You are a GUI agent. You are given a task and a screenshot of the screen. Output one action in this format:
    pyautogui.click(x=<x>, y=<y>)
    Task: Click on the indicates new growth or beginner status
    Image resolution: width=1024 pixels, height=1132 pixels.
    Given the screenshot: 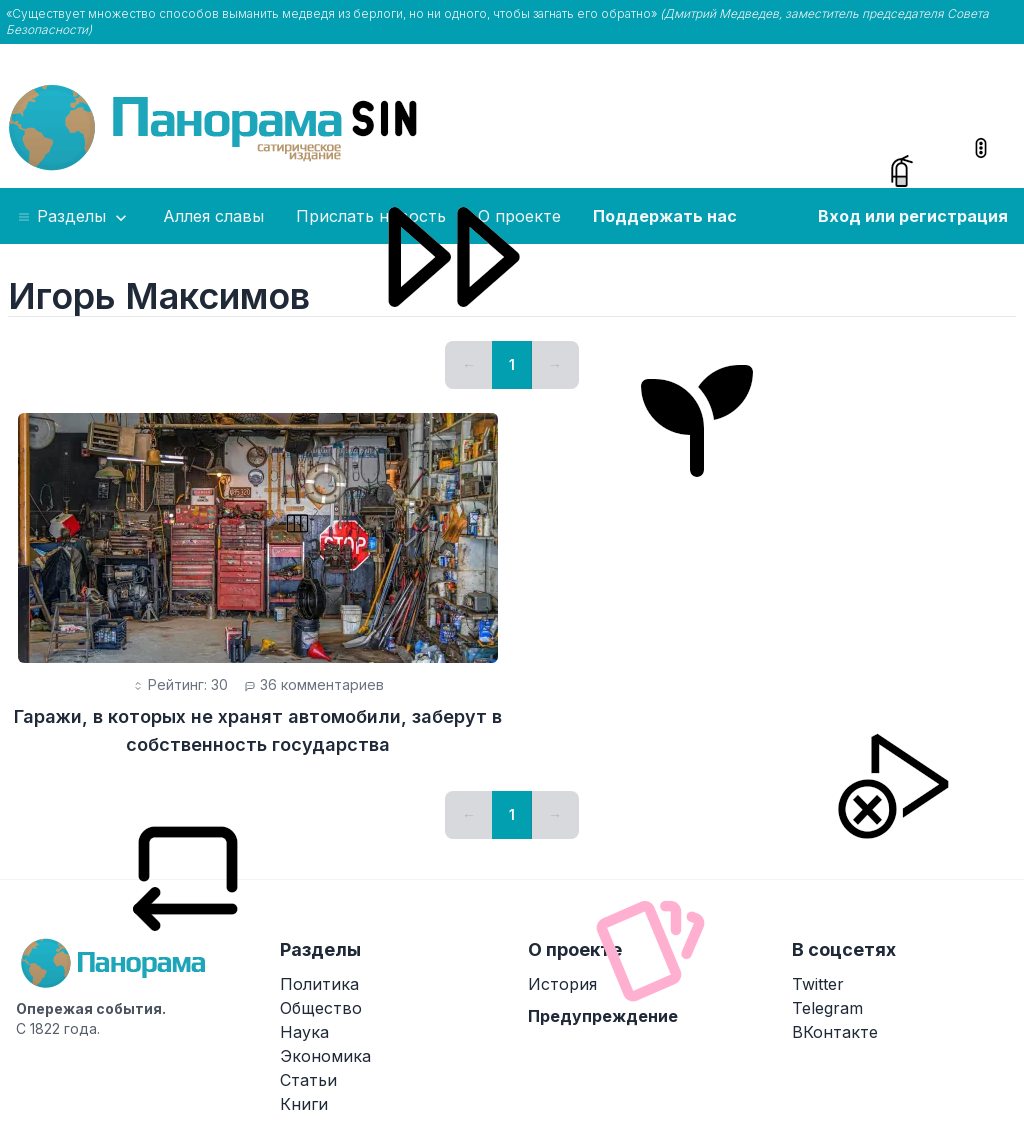 What is the action you would take?
    pyautogui.click(x=697, y=421)
    